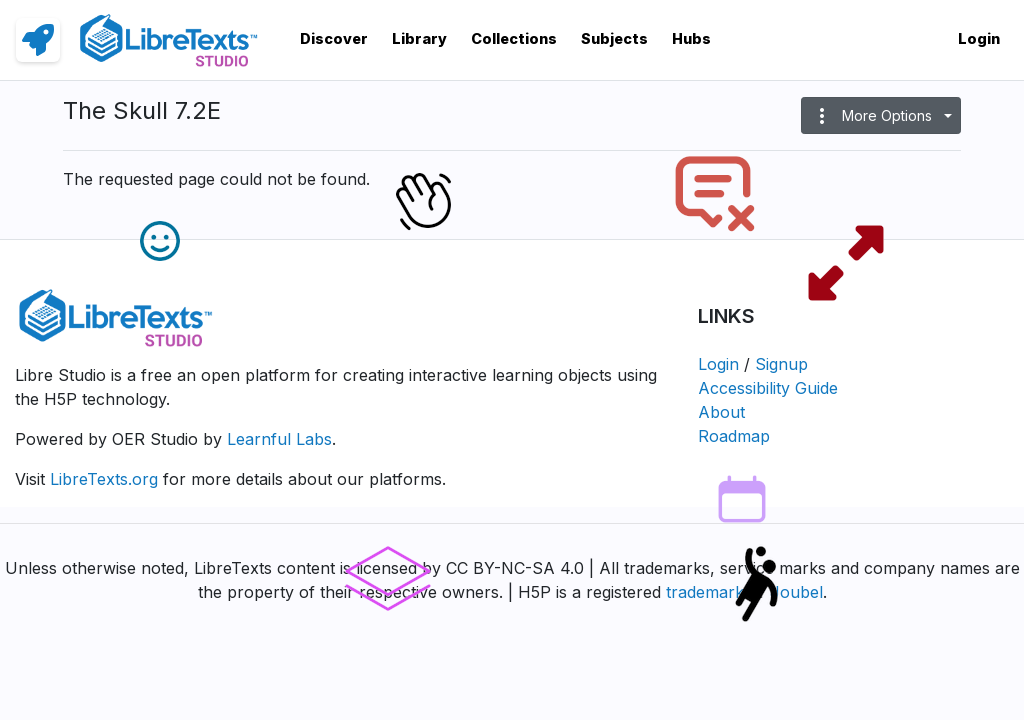  Describe the element at coordinates (756, 583) in the screenshot. I see `access handball sports content` at that location.